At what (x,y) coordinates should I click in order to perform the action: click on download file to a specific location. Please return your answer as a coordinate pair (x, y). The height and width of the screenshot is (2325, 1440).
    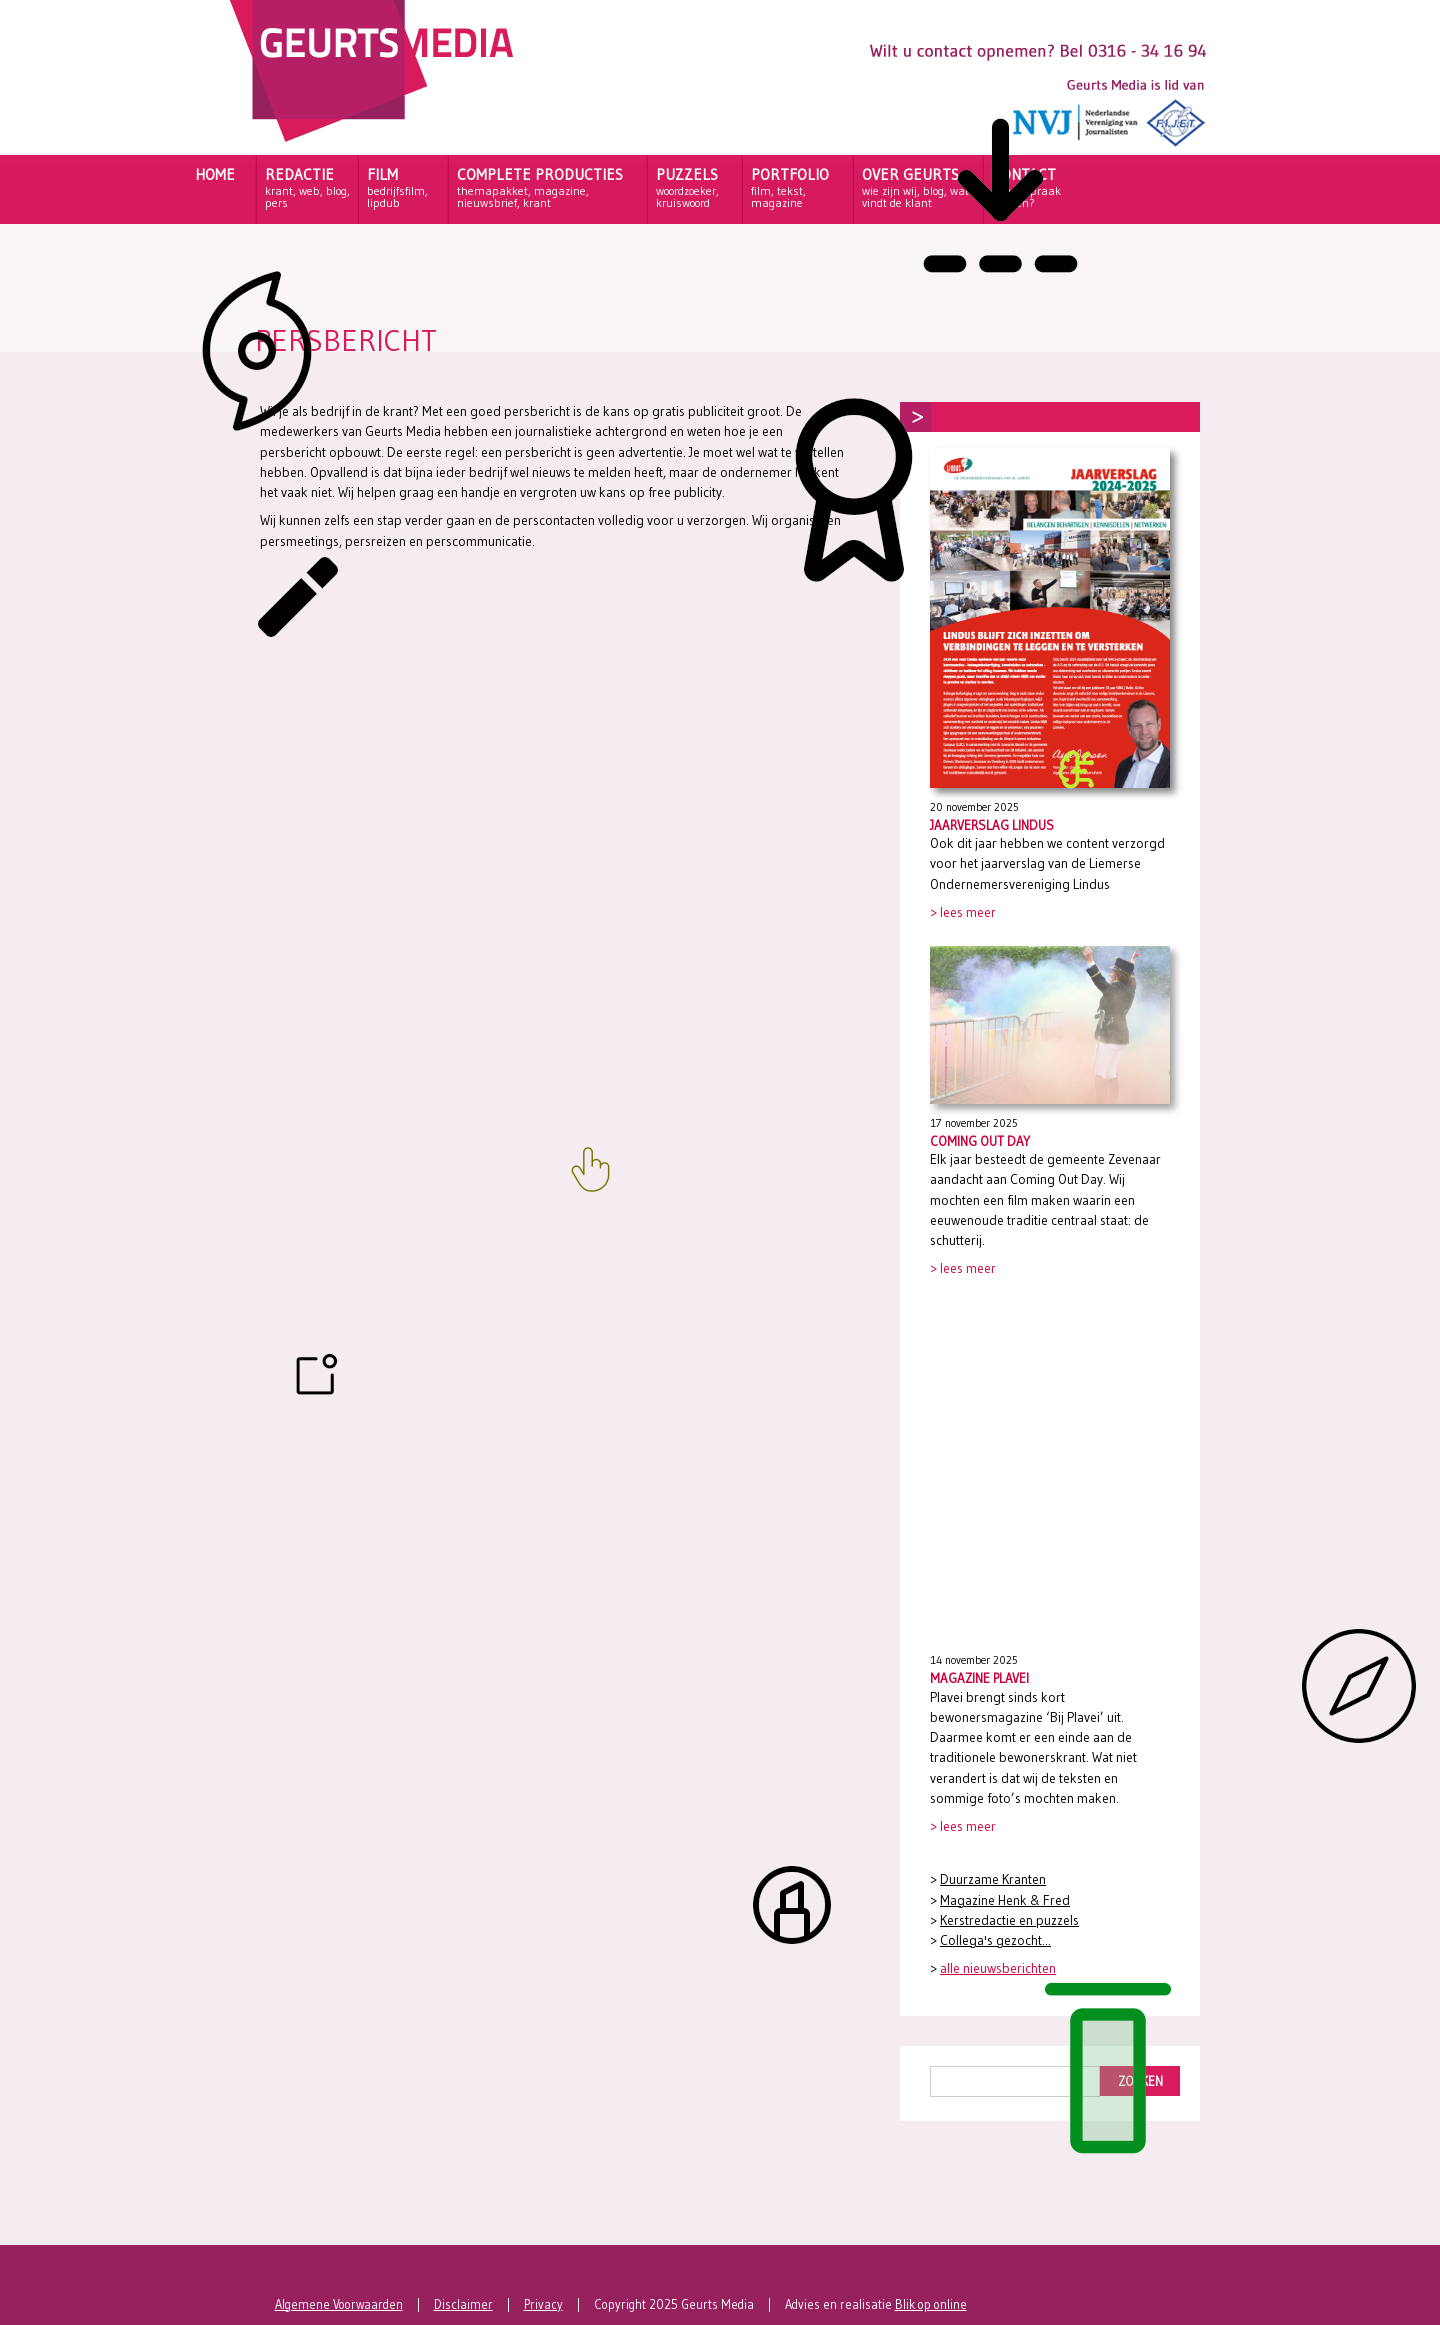
    Looking at the image, I should click on (1000, 195).